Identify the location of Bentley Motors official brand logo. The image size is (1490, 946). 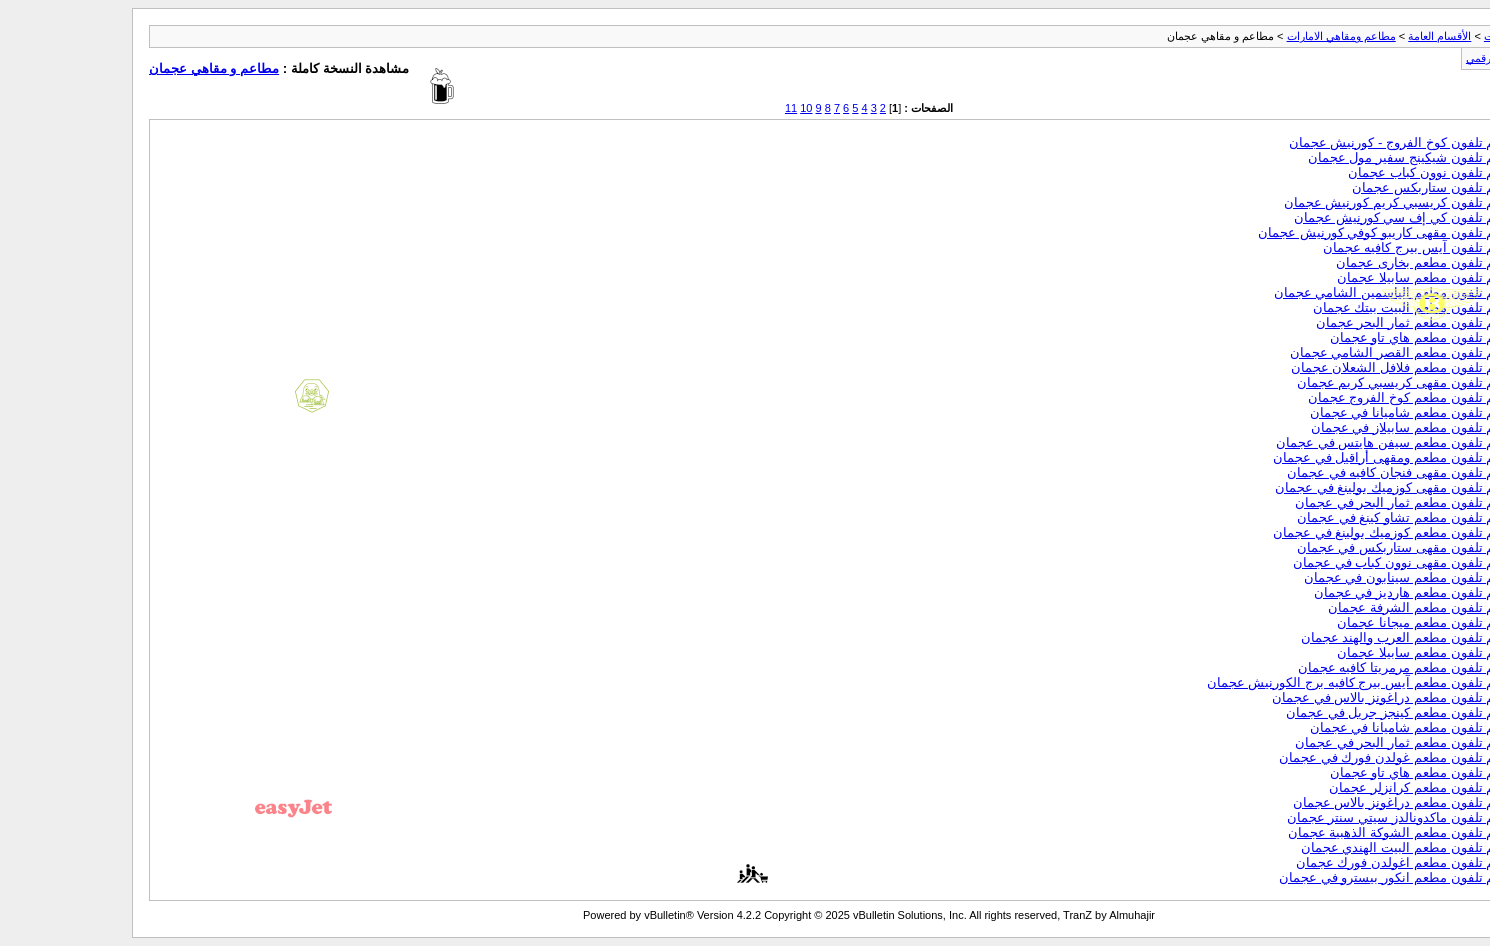
(1432, 304).